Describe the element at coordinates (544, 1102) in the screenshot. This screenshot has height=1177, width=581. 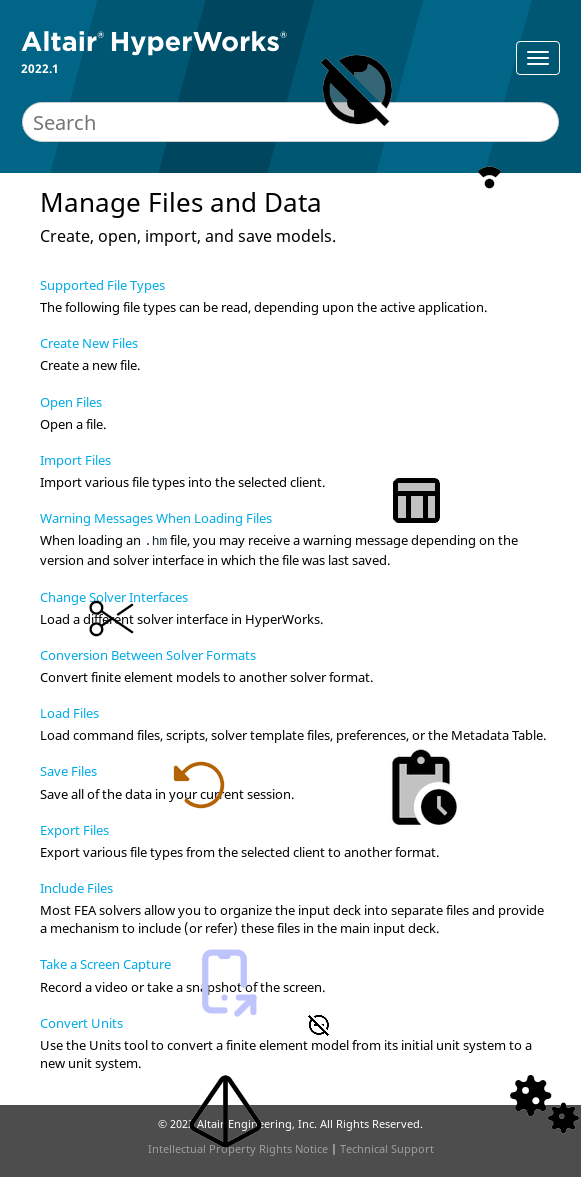
I see `view detected viruses or threats` at that location.